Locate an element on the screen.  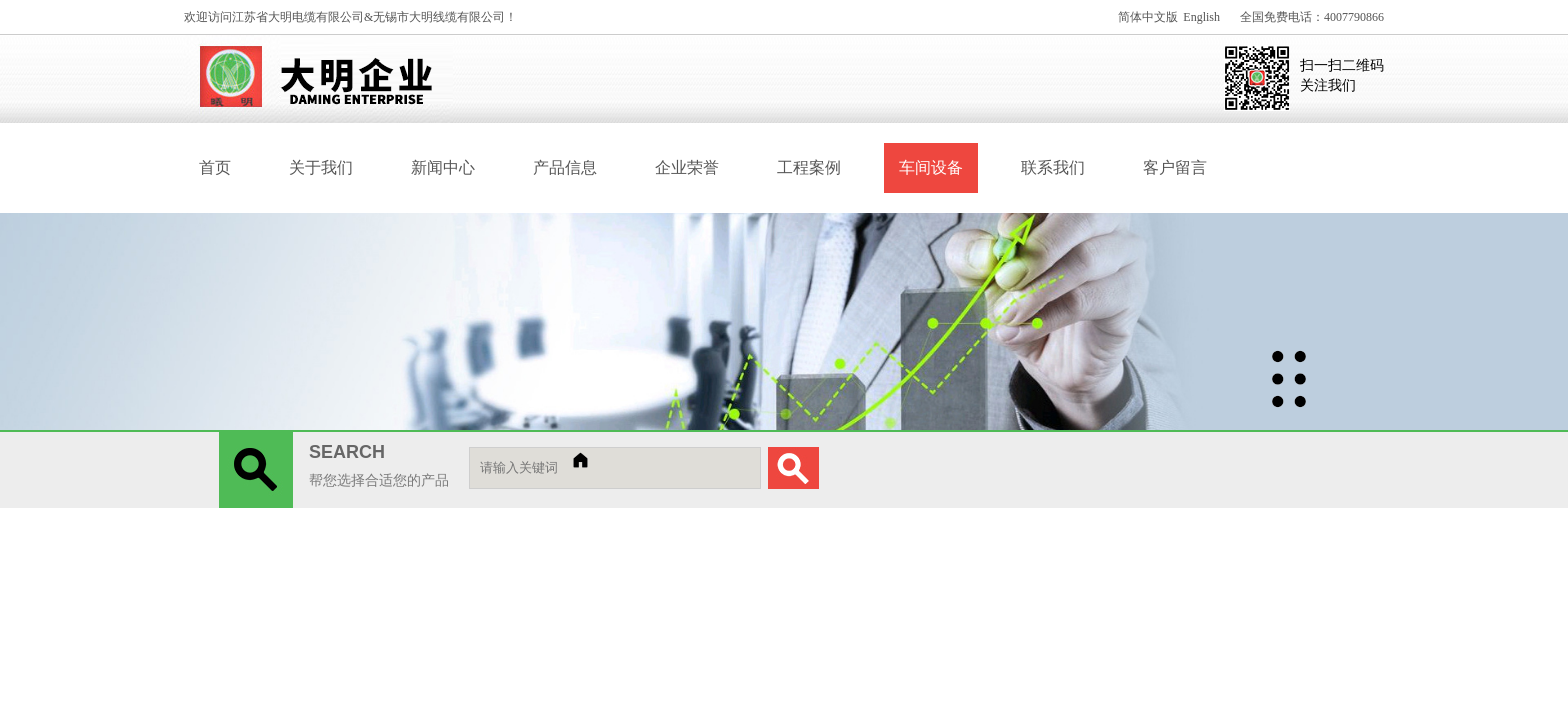
drag to reorder items in a list is located at coordinates (1289, 379).